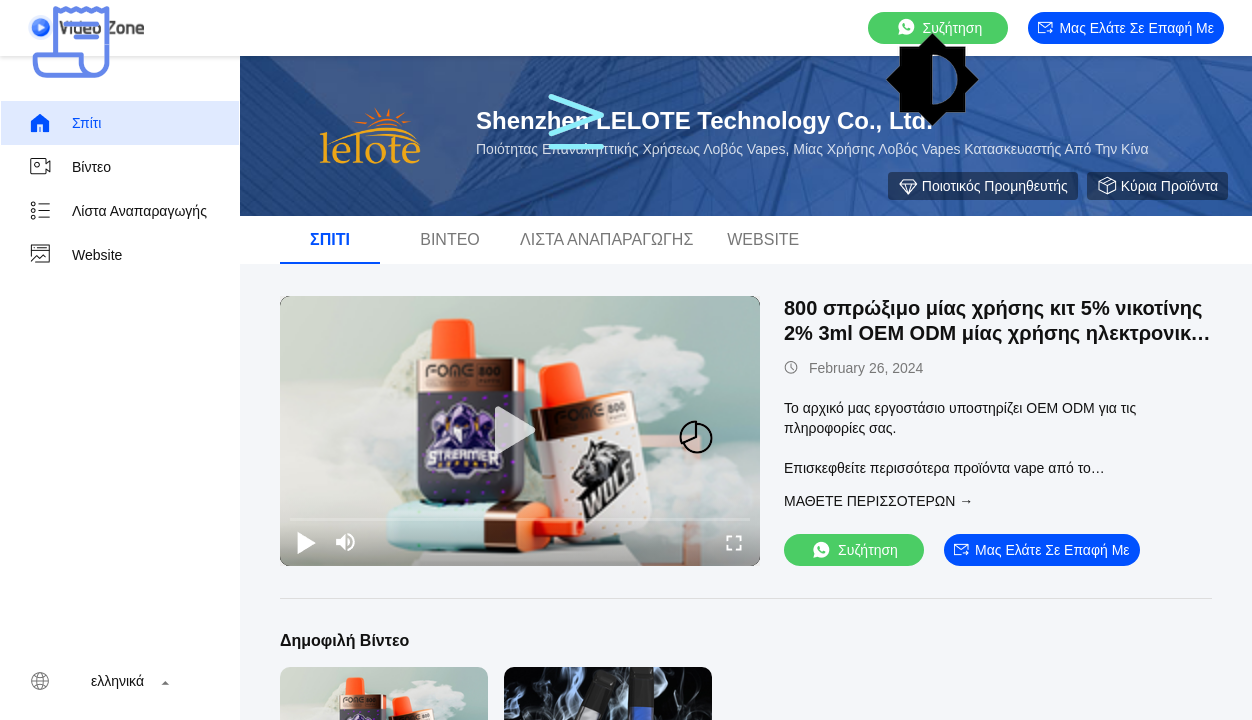  Describe the element at coordinates (575, 123) in the screenshot. I see `greater than or equal to comparison operator` at that location.